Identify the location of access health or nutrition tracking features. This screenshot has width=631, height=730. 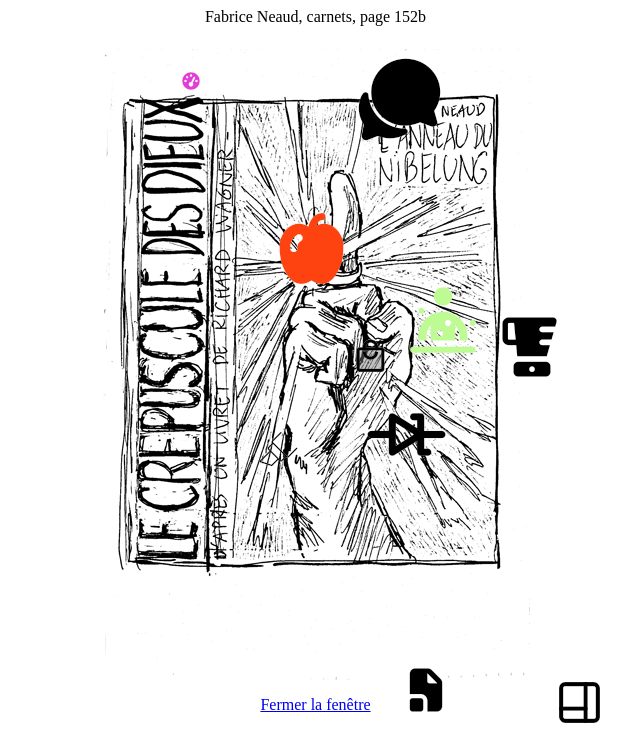
(311, 248).